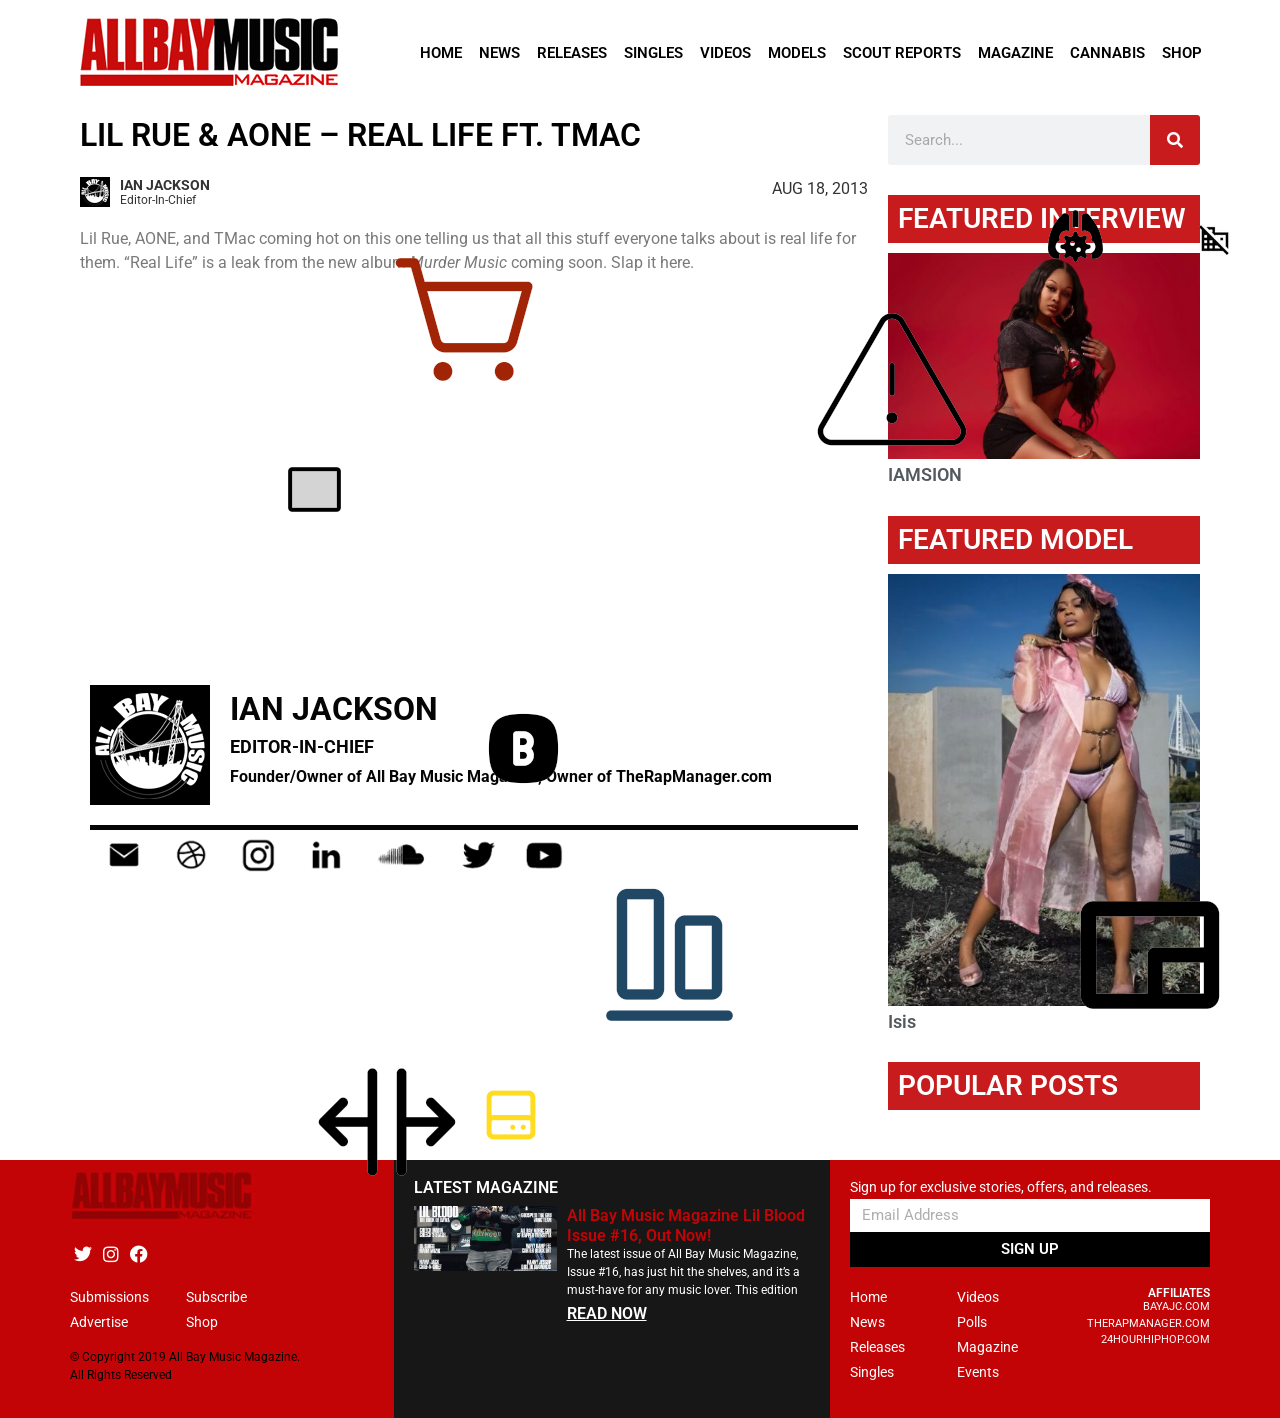 The image size is (1280, 1418). I want to click on indicates a website or domain is unavailable, so click(1215, 239).